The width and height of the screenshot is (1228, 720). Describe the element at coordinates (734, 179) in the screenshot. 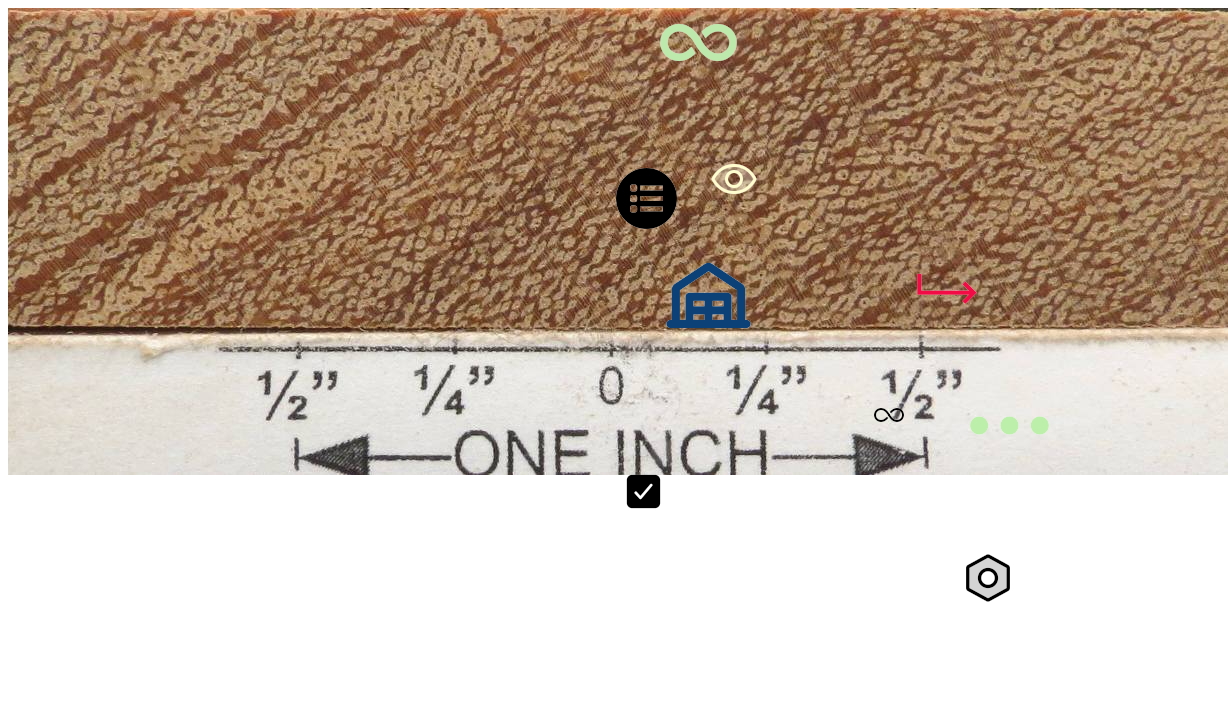

I see `view or preview content` at that location.